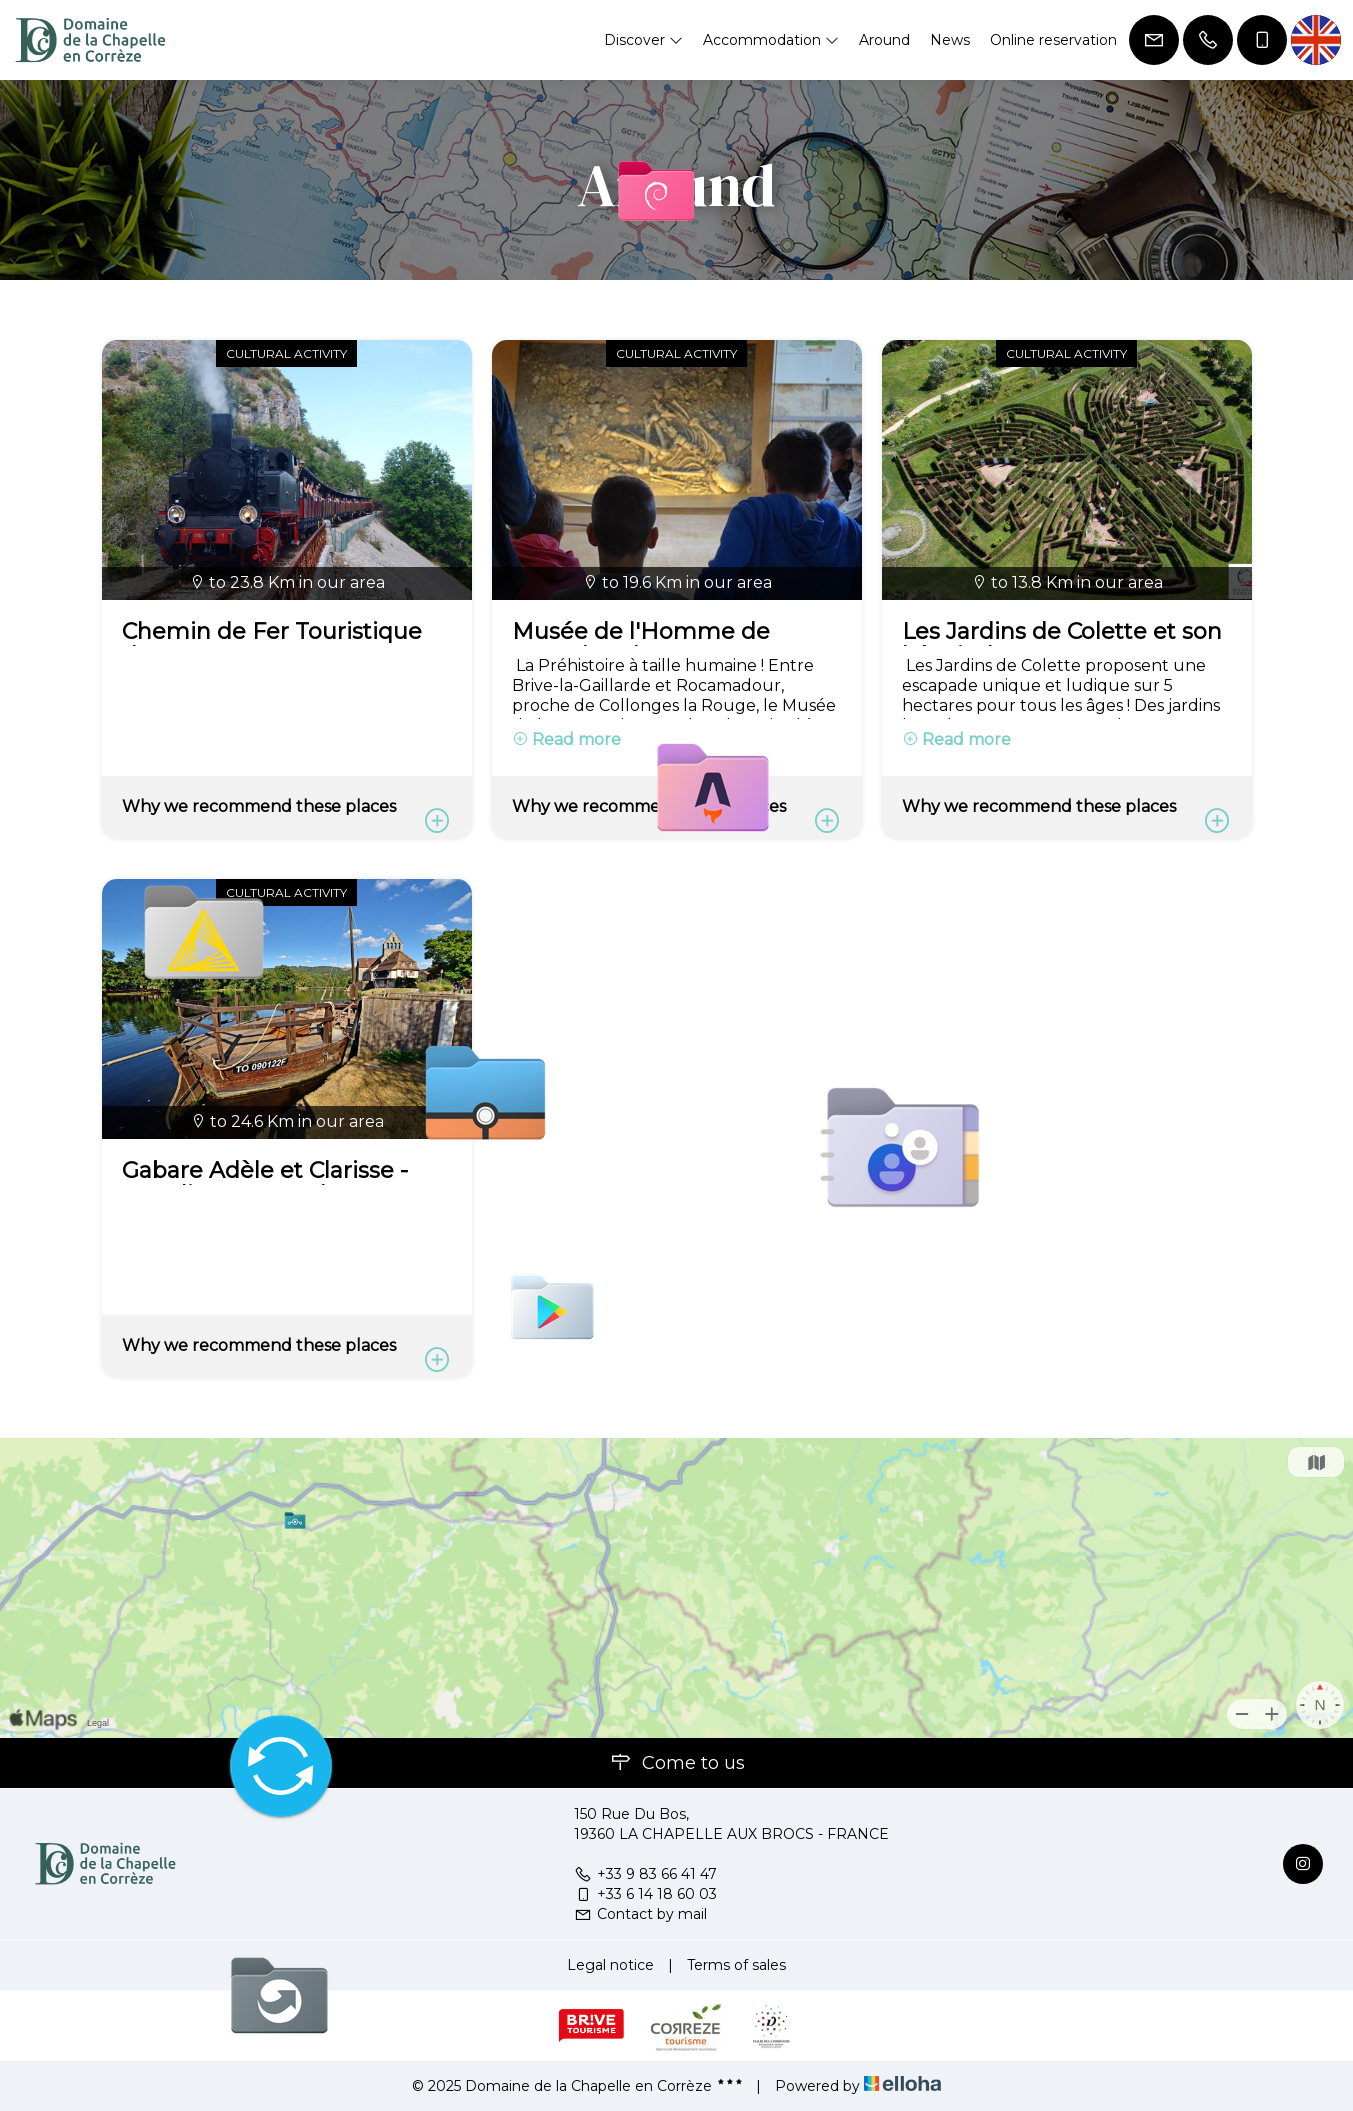  Describe the element at coordinates (656, 193) in the screenshot. I see `folder containing debian linux files` at that location.